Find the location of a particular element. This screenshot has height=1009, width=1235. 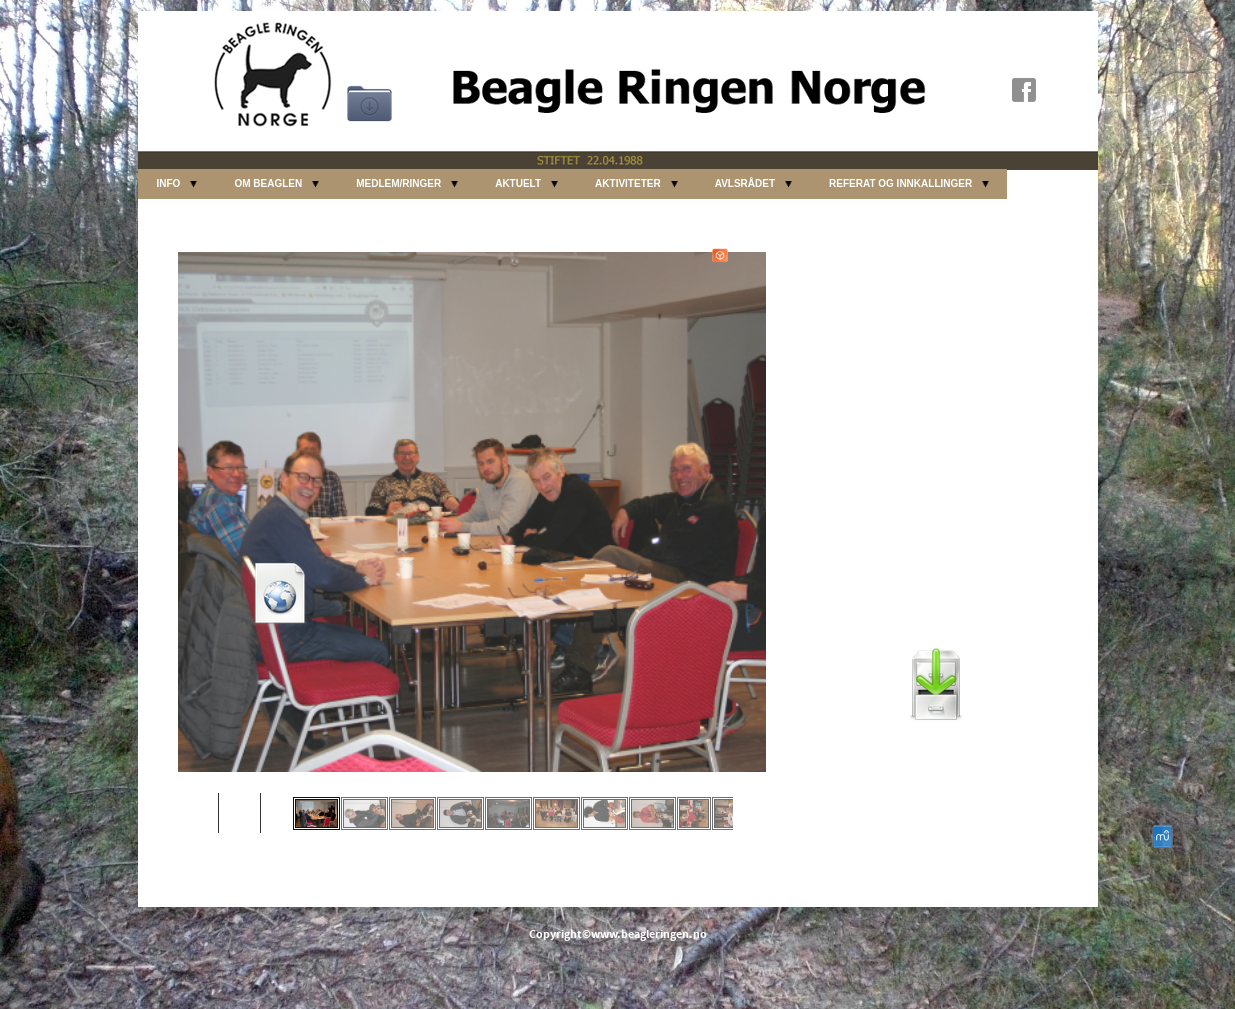

open a 3D model file in OBJ format is located at coordinates (720, 255).